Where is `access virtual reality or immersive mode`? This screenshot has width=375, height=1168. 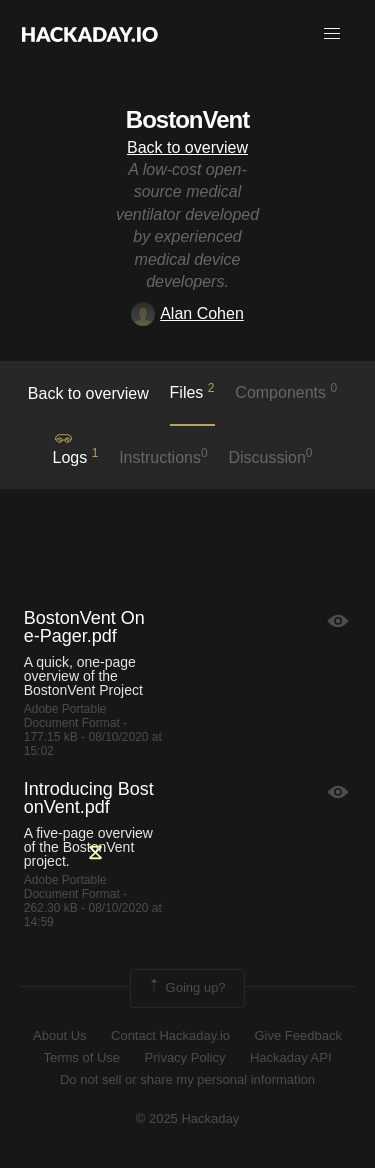
access virtual reality or immersive mode is located at coordinates (63, 438).